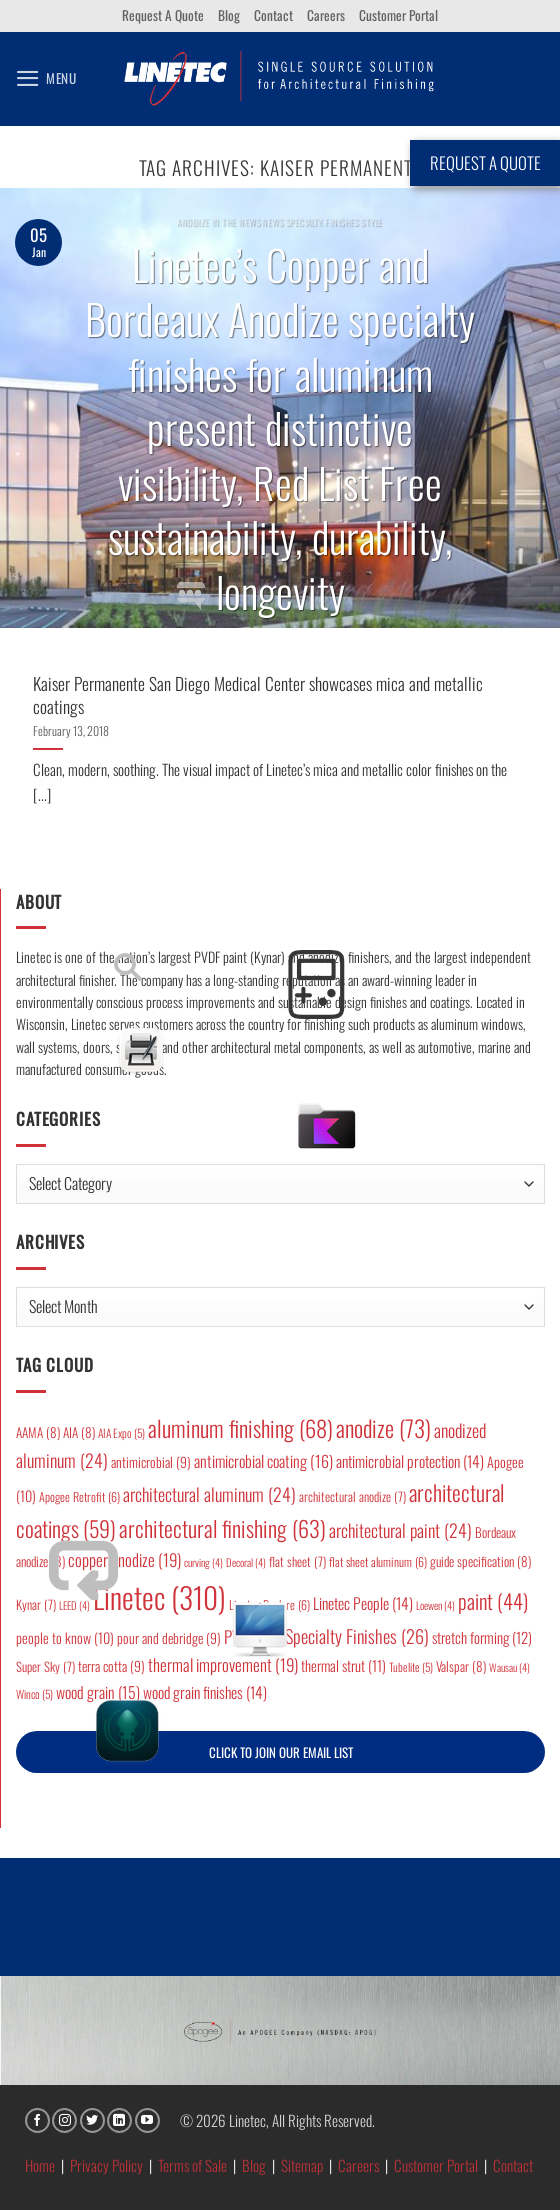 The width and height of the screenshot is (560, 2210). I want to click on open gitkraken git client, so click(127, 1730).